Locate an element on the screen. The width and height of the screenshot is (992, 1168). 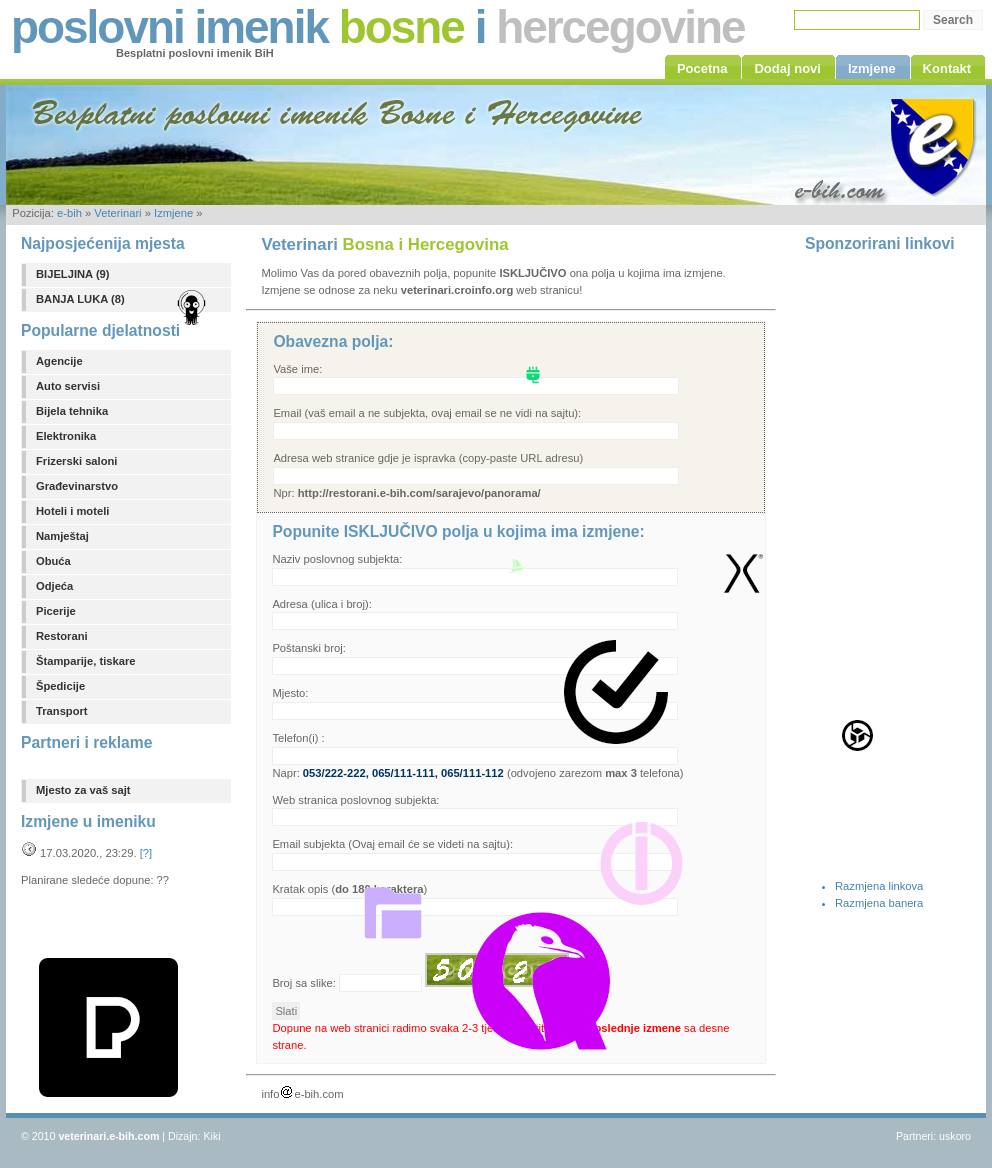
open the Pexels app or website is located at coordinates (108, 1027).